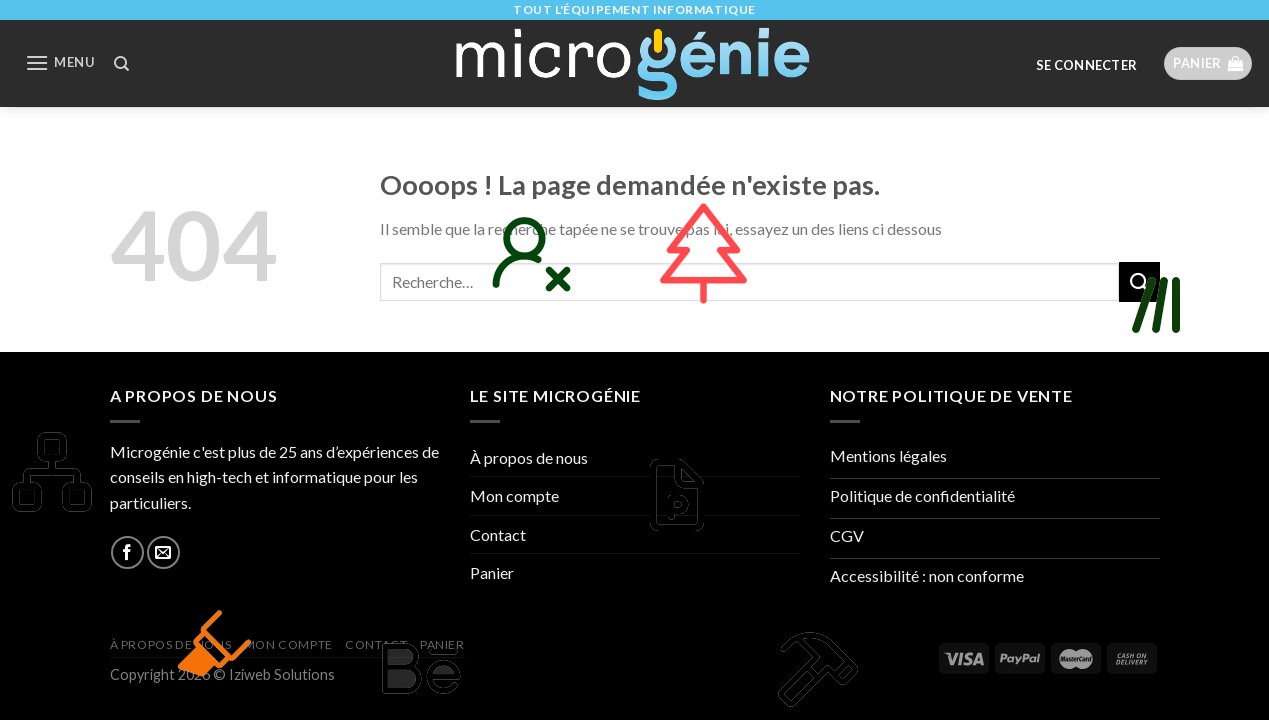  Describe the element at coordinates (1156, 305) in the screenshot. I see `indicates a stack of leaning books or documents` at that location.